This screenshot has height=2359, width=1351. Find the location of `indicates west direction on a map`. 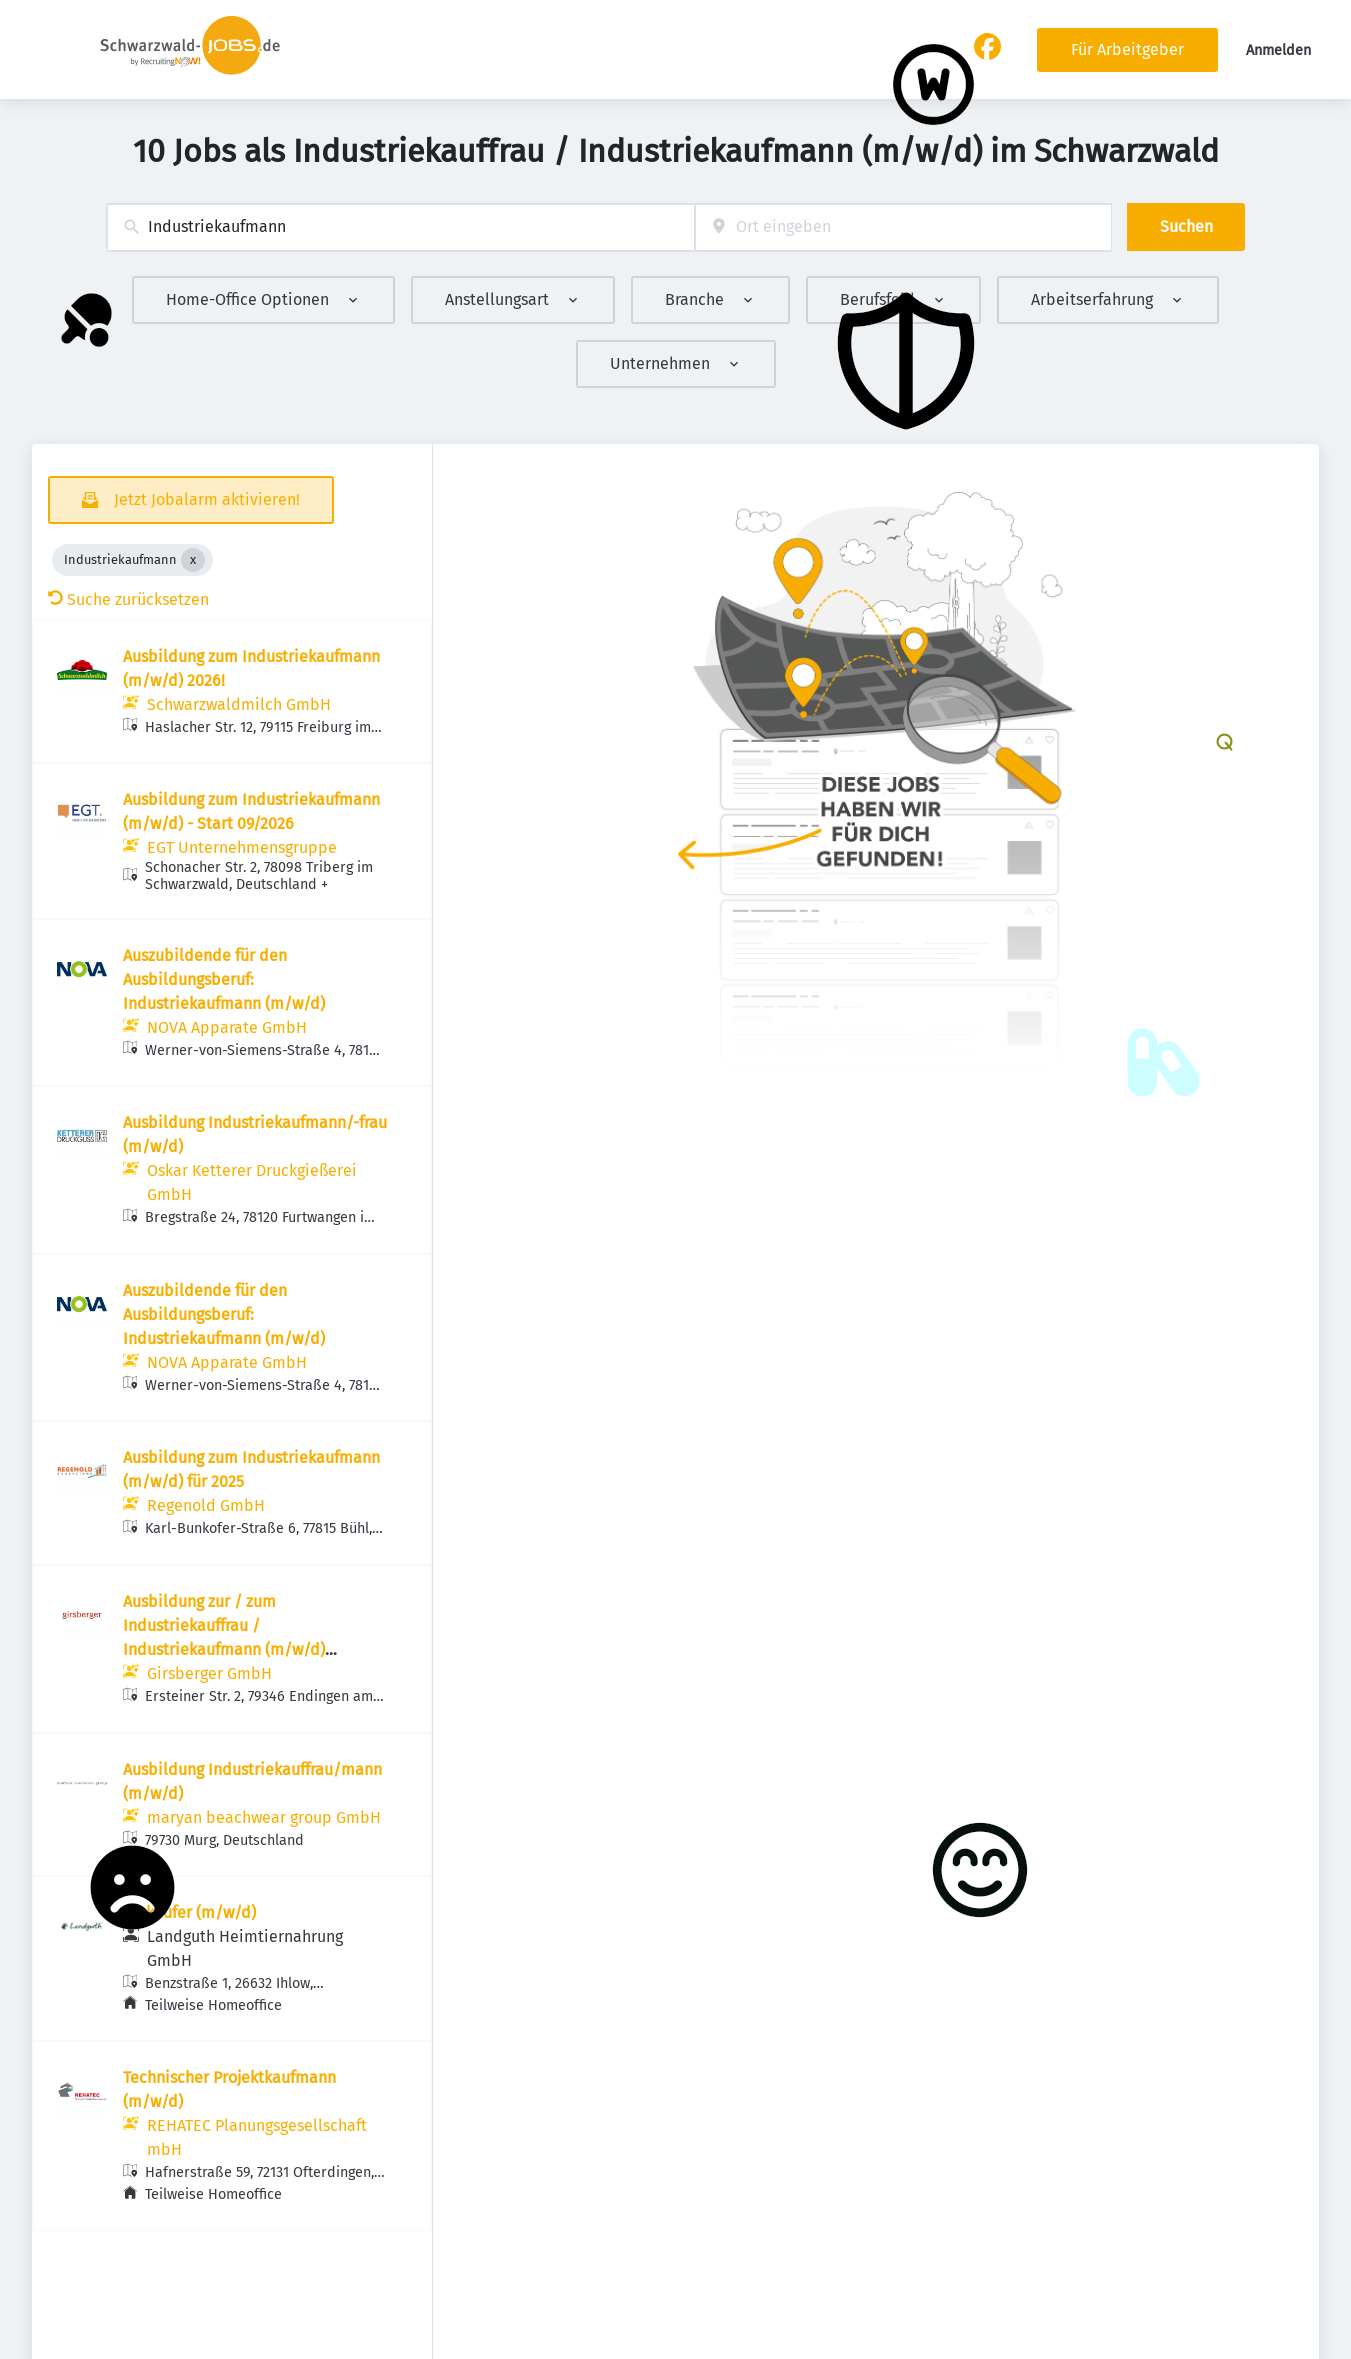

indicates west direction on a map is located at coordinates (933, 84).